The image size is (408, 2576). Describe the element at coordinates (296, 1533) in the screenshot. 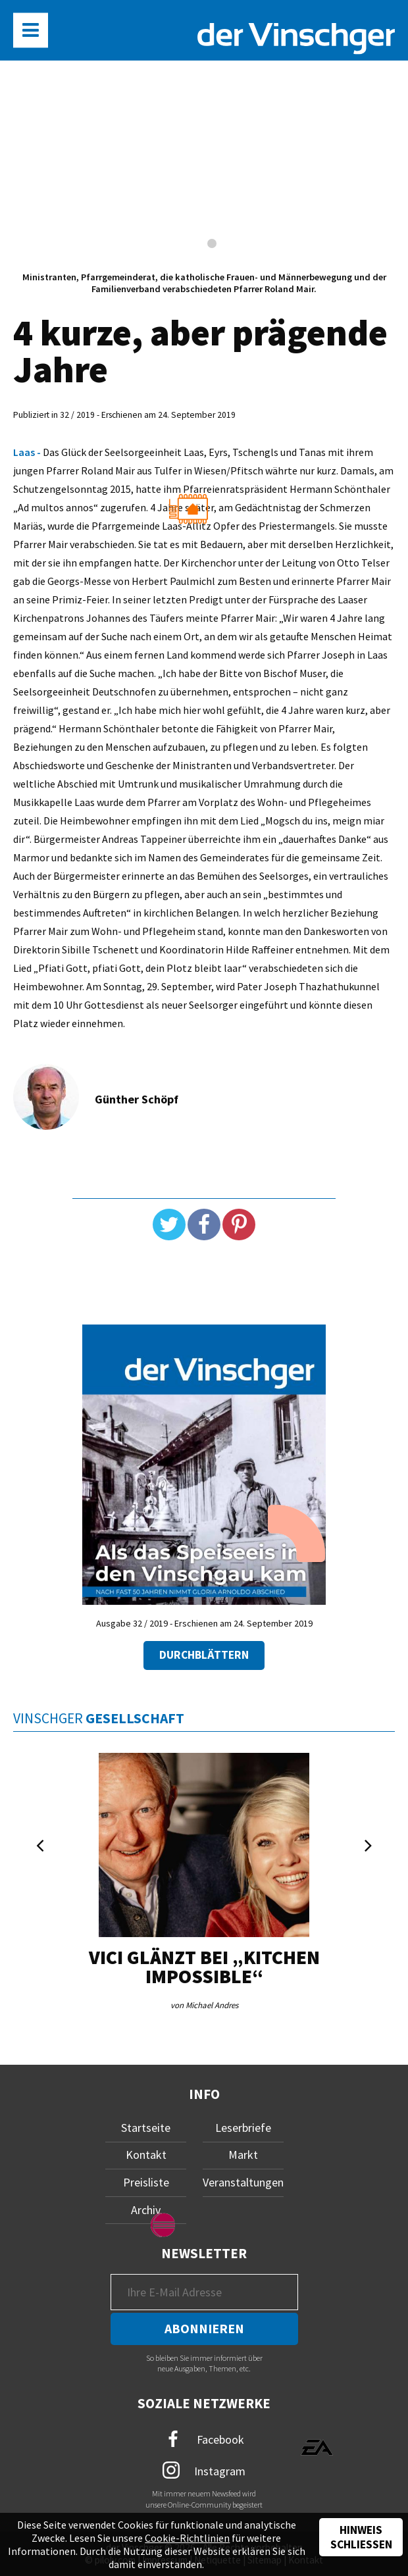

I see `open spectrum chat app` at that location.